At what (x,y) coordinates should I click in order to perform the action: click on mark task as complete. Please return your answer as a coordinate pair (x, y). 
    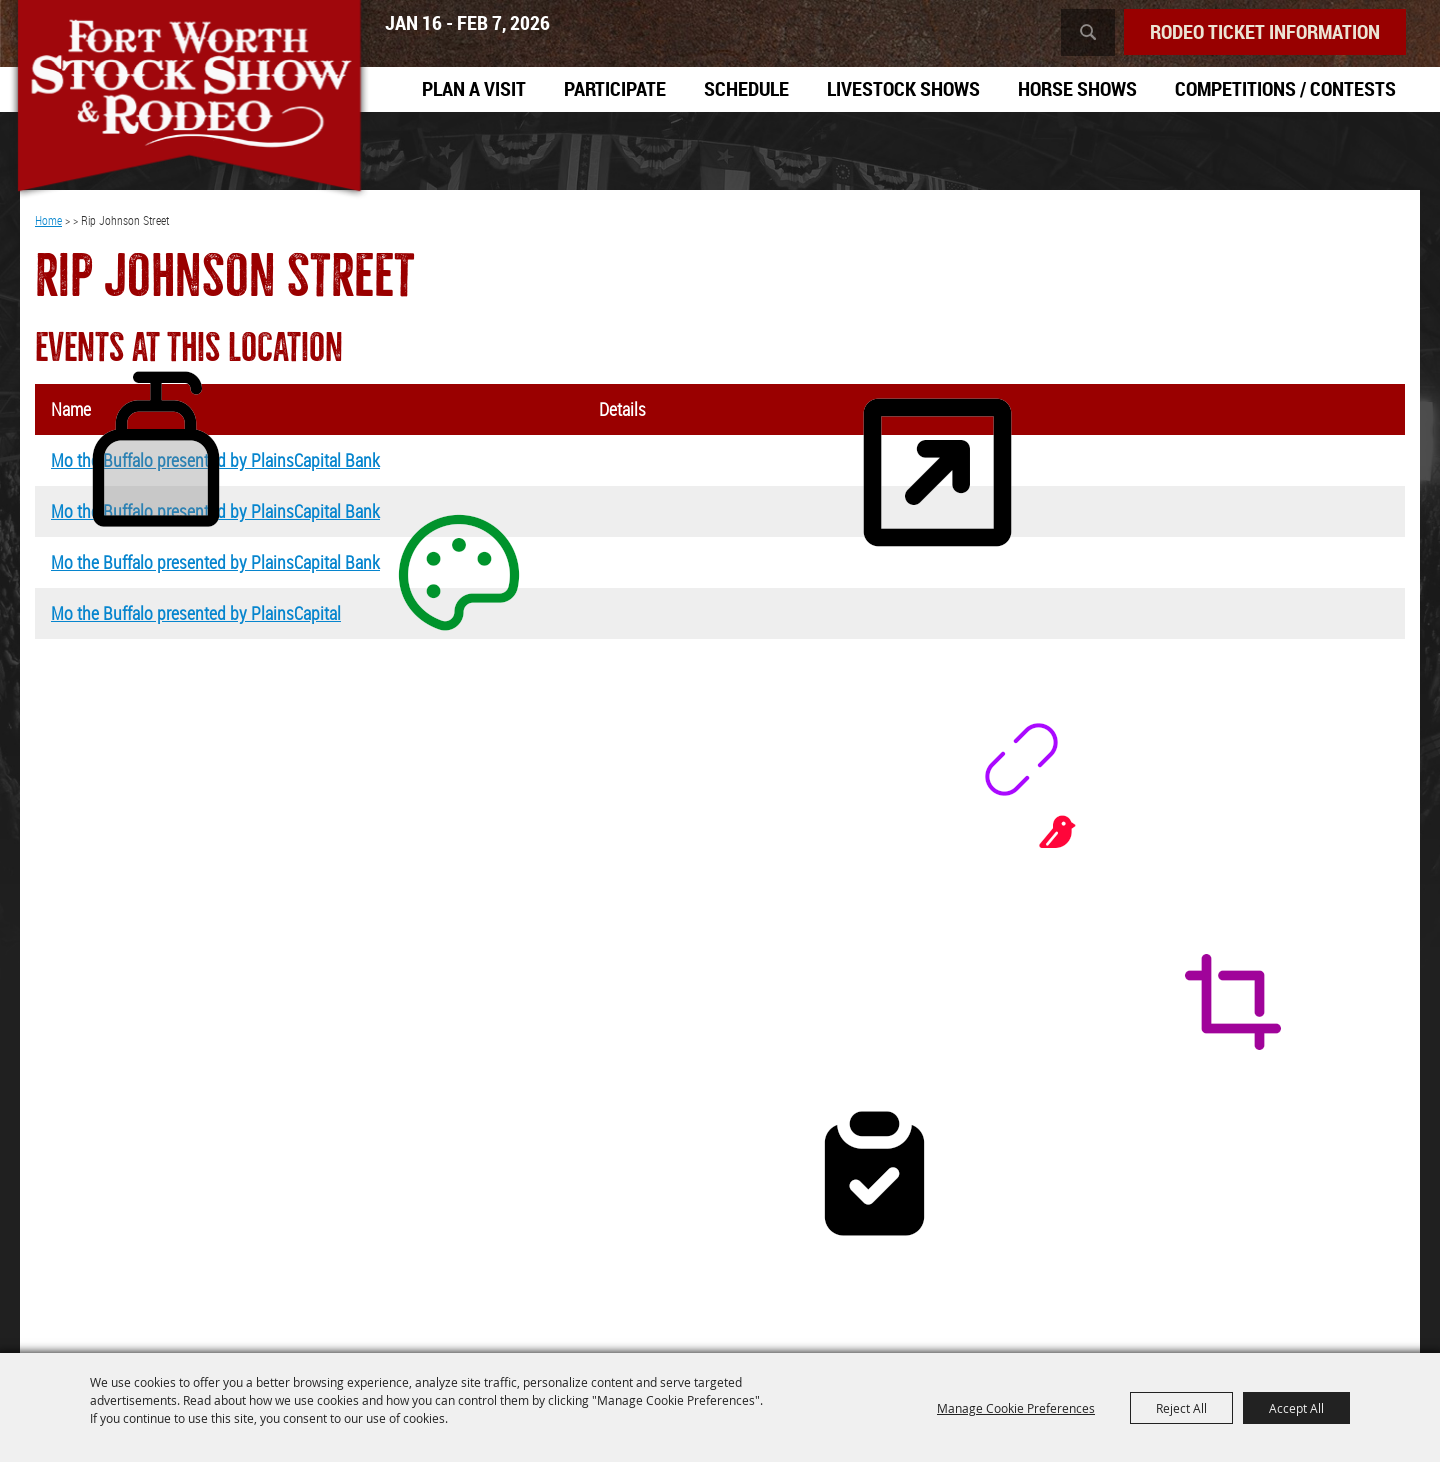
    Looking at the image, I should click on (874, 1173).